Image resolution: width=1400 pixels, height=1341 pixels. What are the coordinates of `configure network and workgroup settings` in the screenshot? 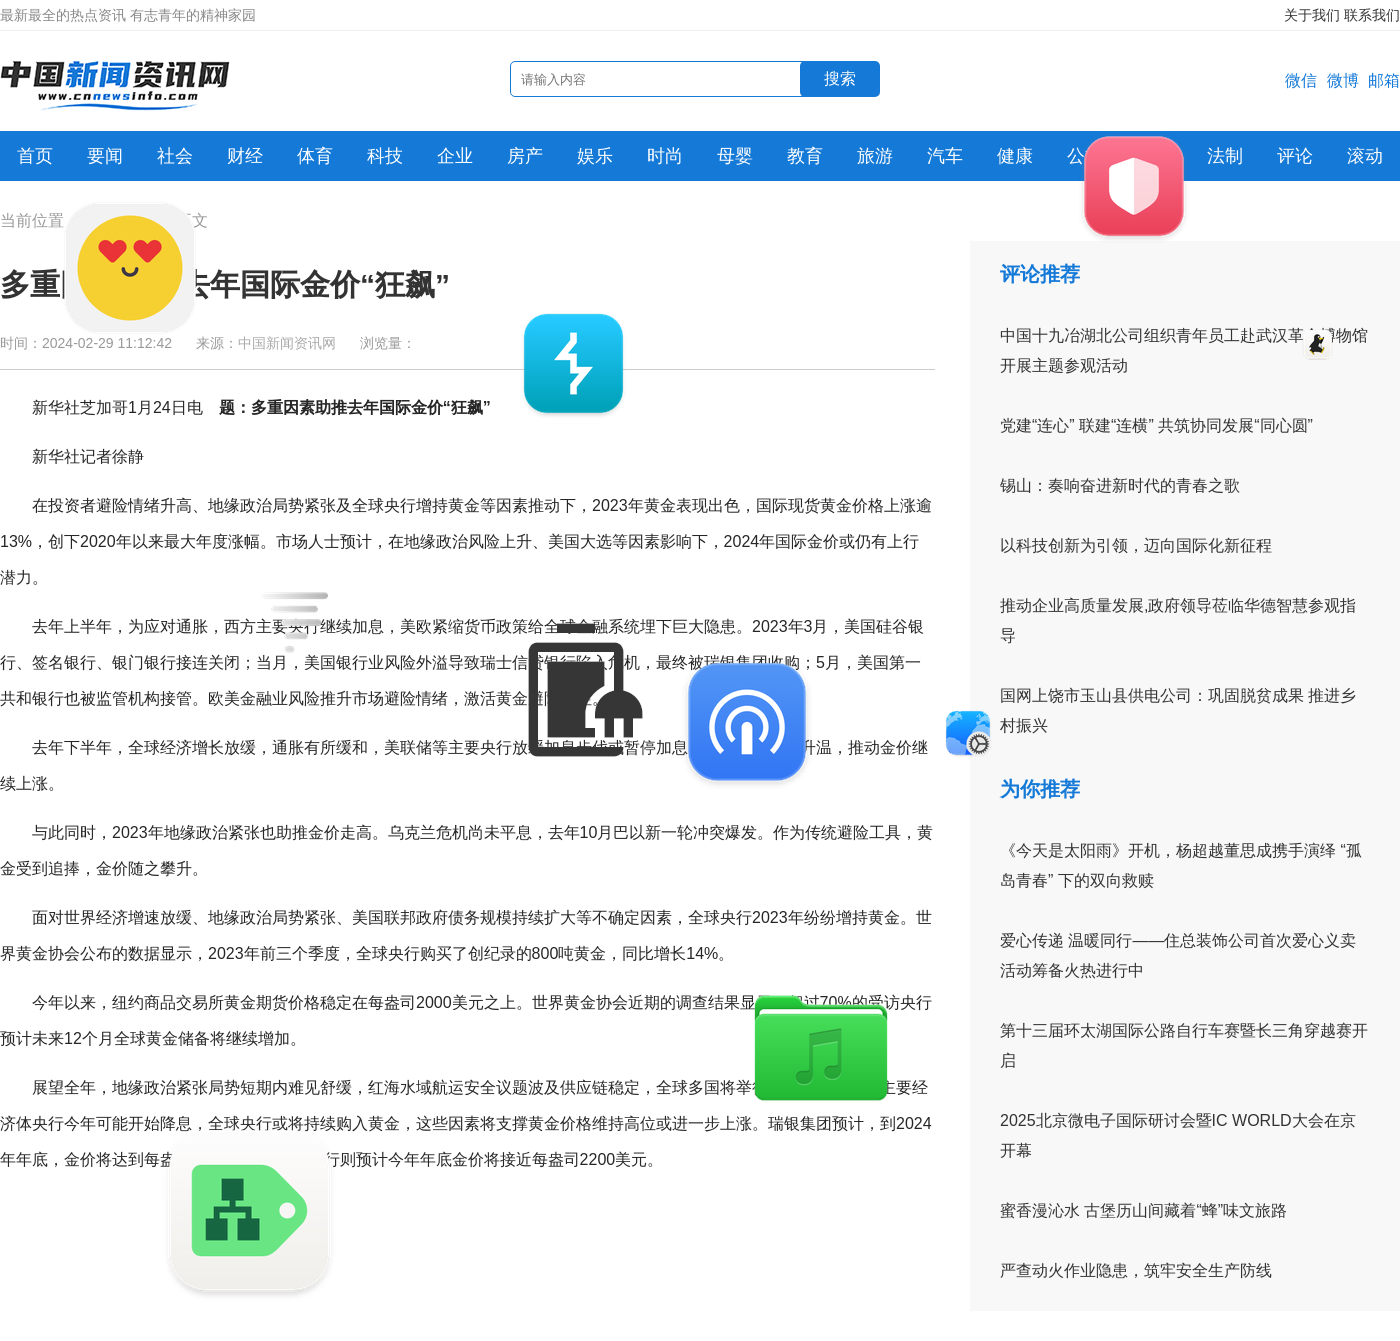 It's located at (968, 733).